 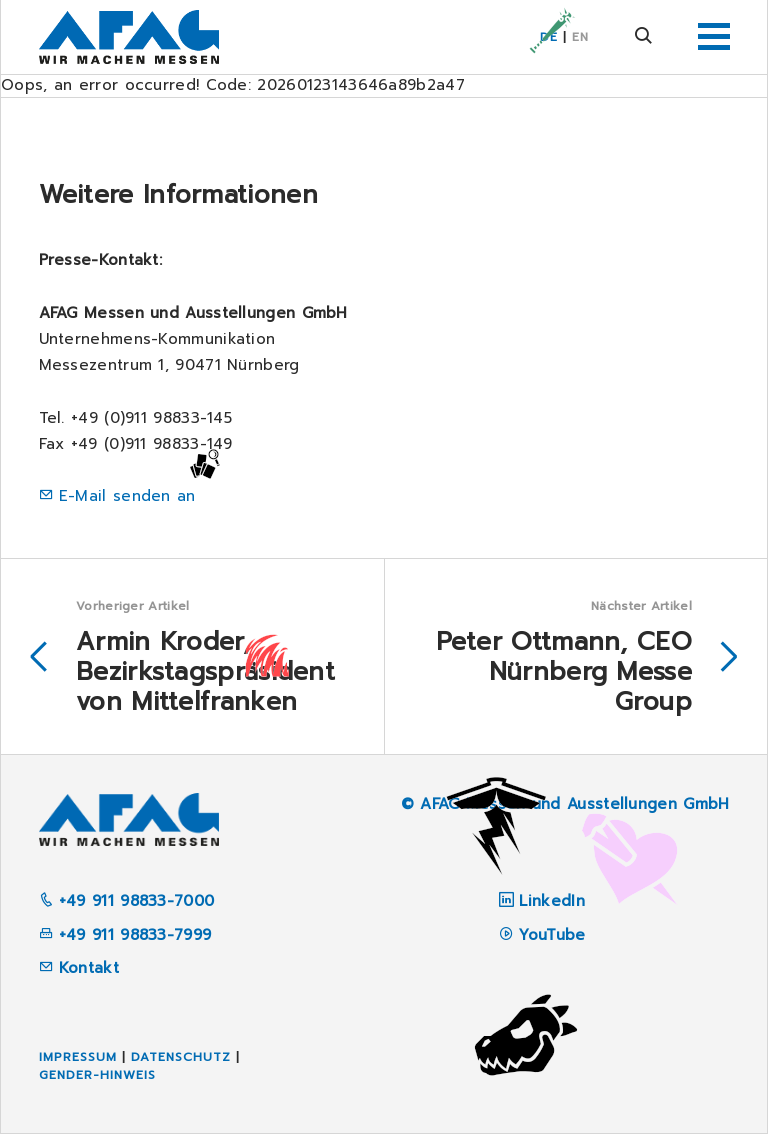 What do you see at coordinates (205, 464) in the screenshot?
I see `select a card from your hand` at bounding box center [205, 464].